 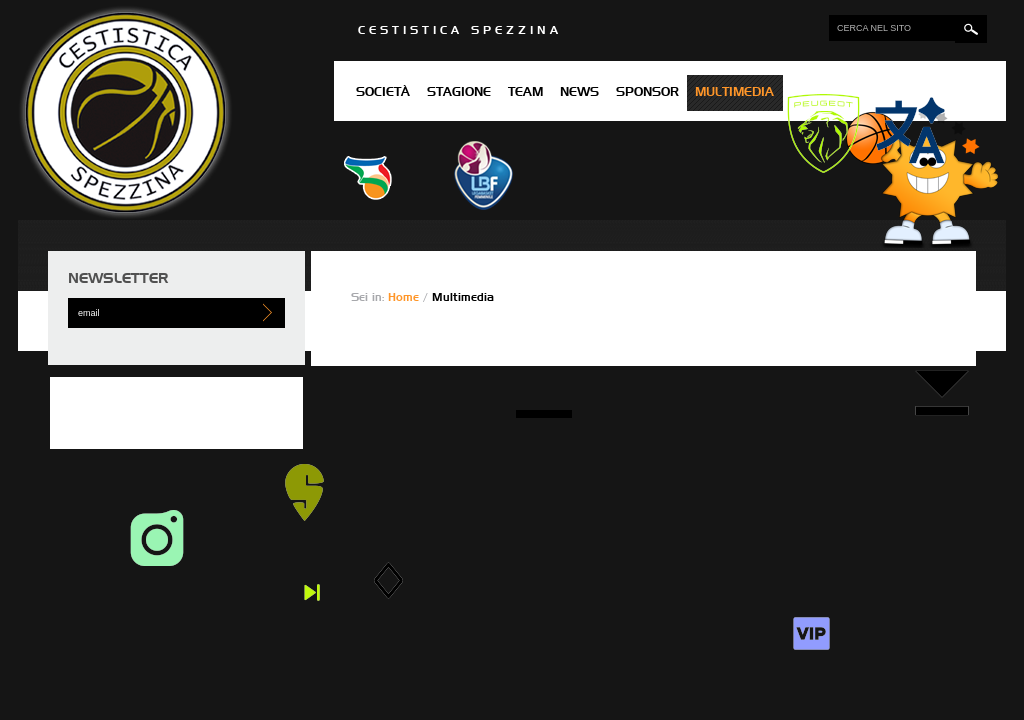 I want to click on indicates the diamonds suit in a card game, so click(x=388, y=580).